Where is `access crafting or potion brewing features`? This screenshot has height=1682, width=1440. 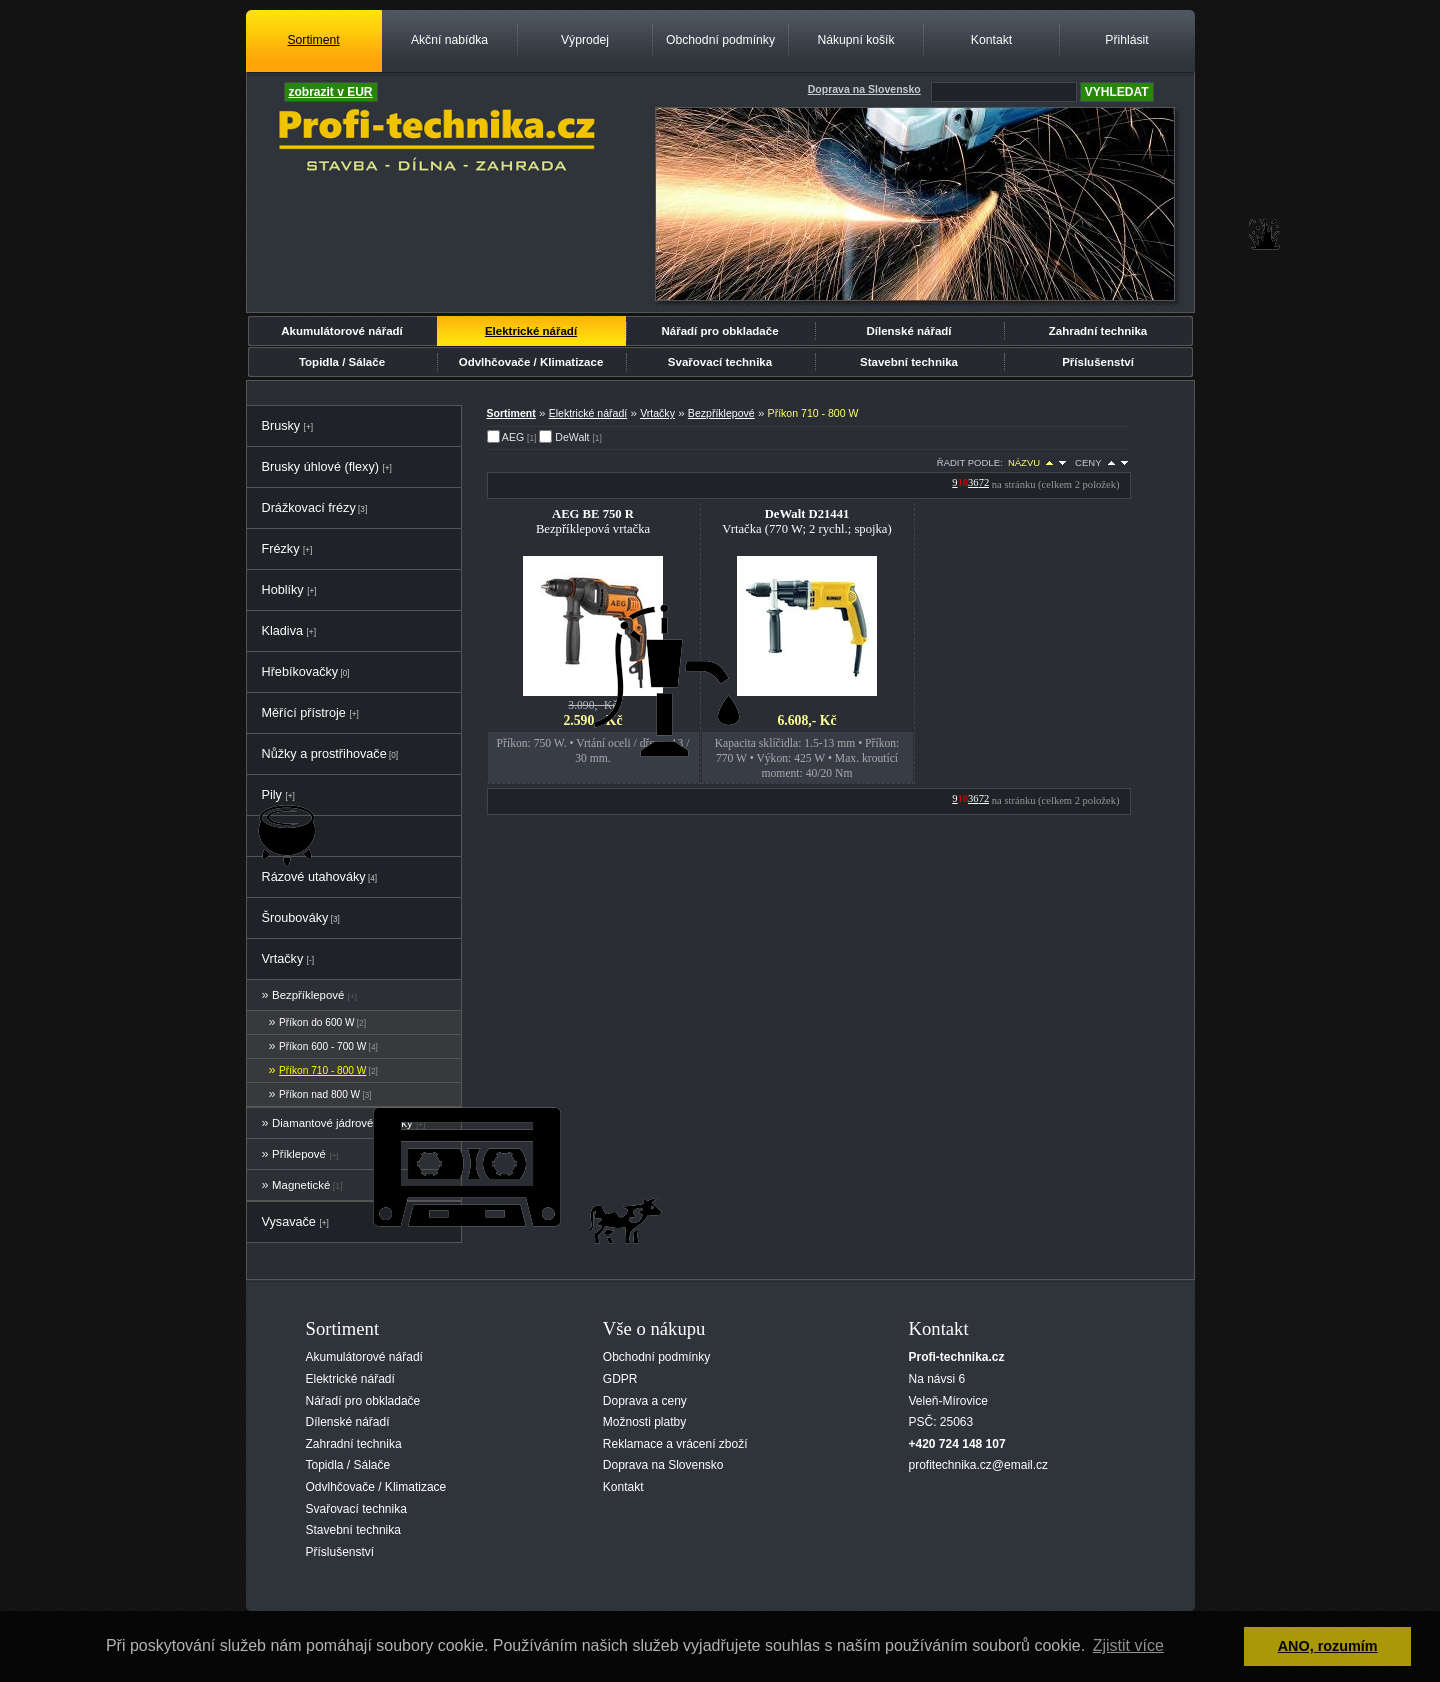
access crafting or potion brewing features is located at coordinates (286, 835).